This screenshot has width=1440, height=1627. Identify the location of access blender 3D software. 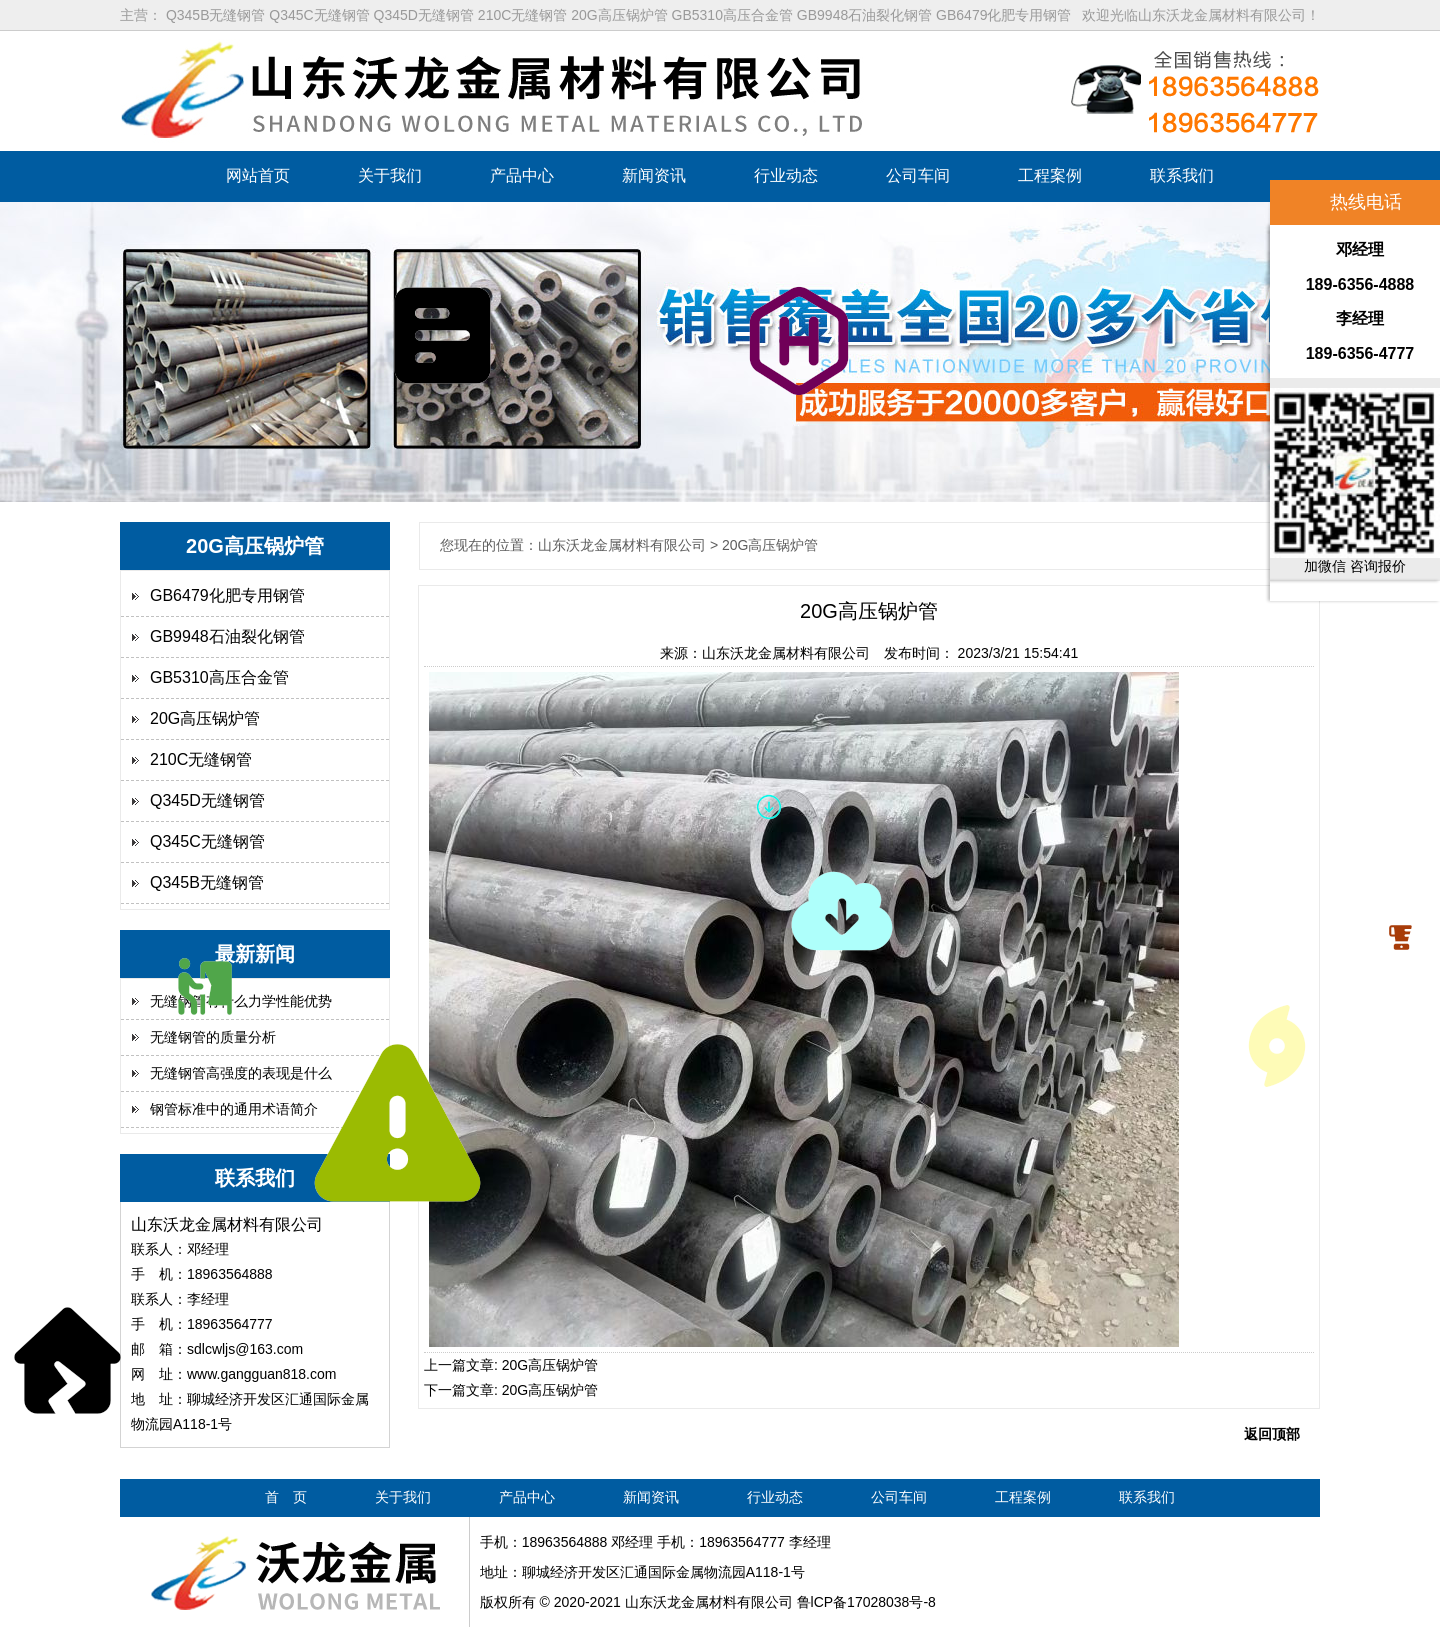
(1401, 937).